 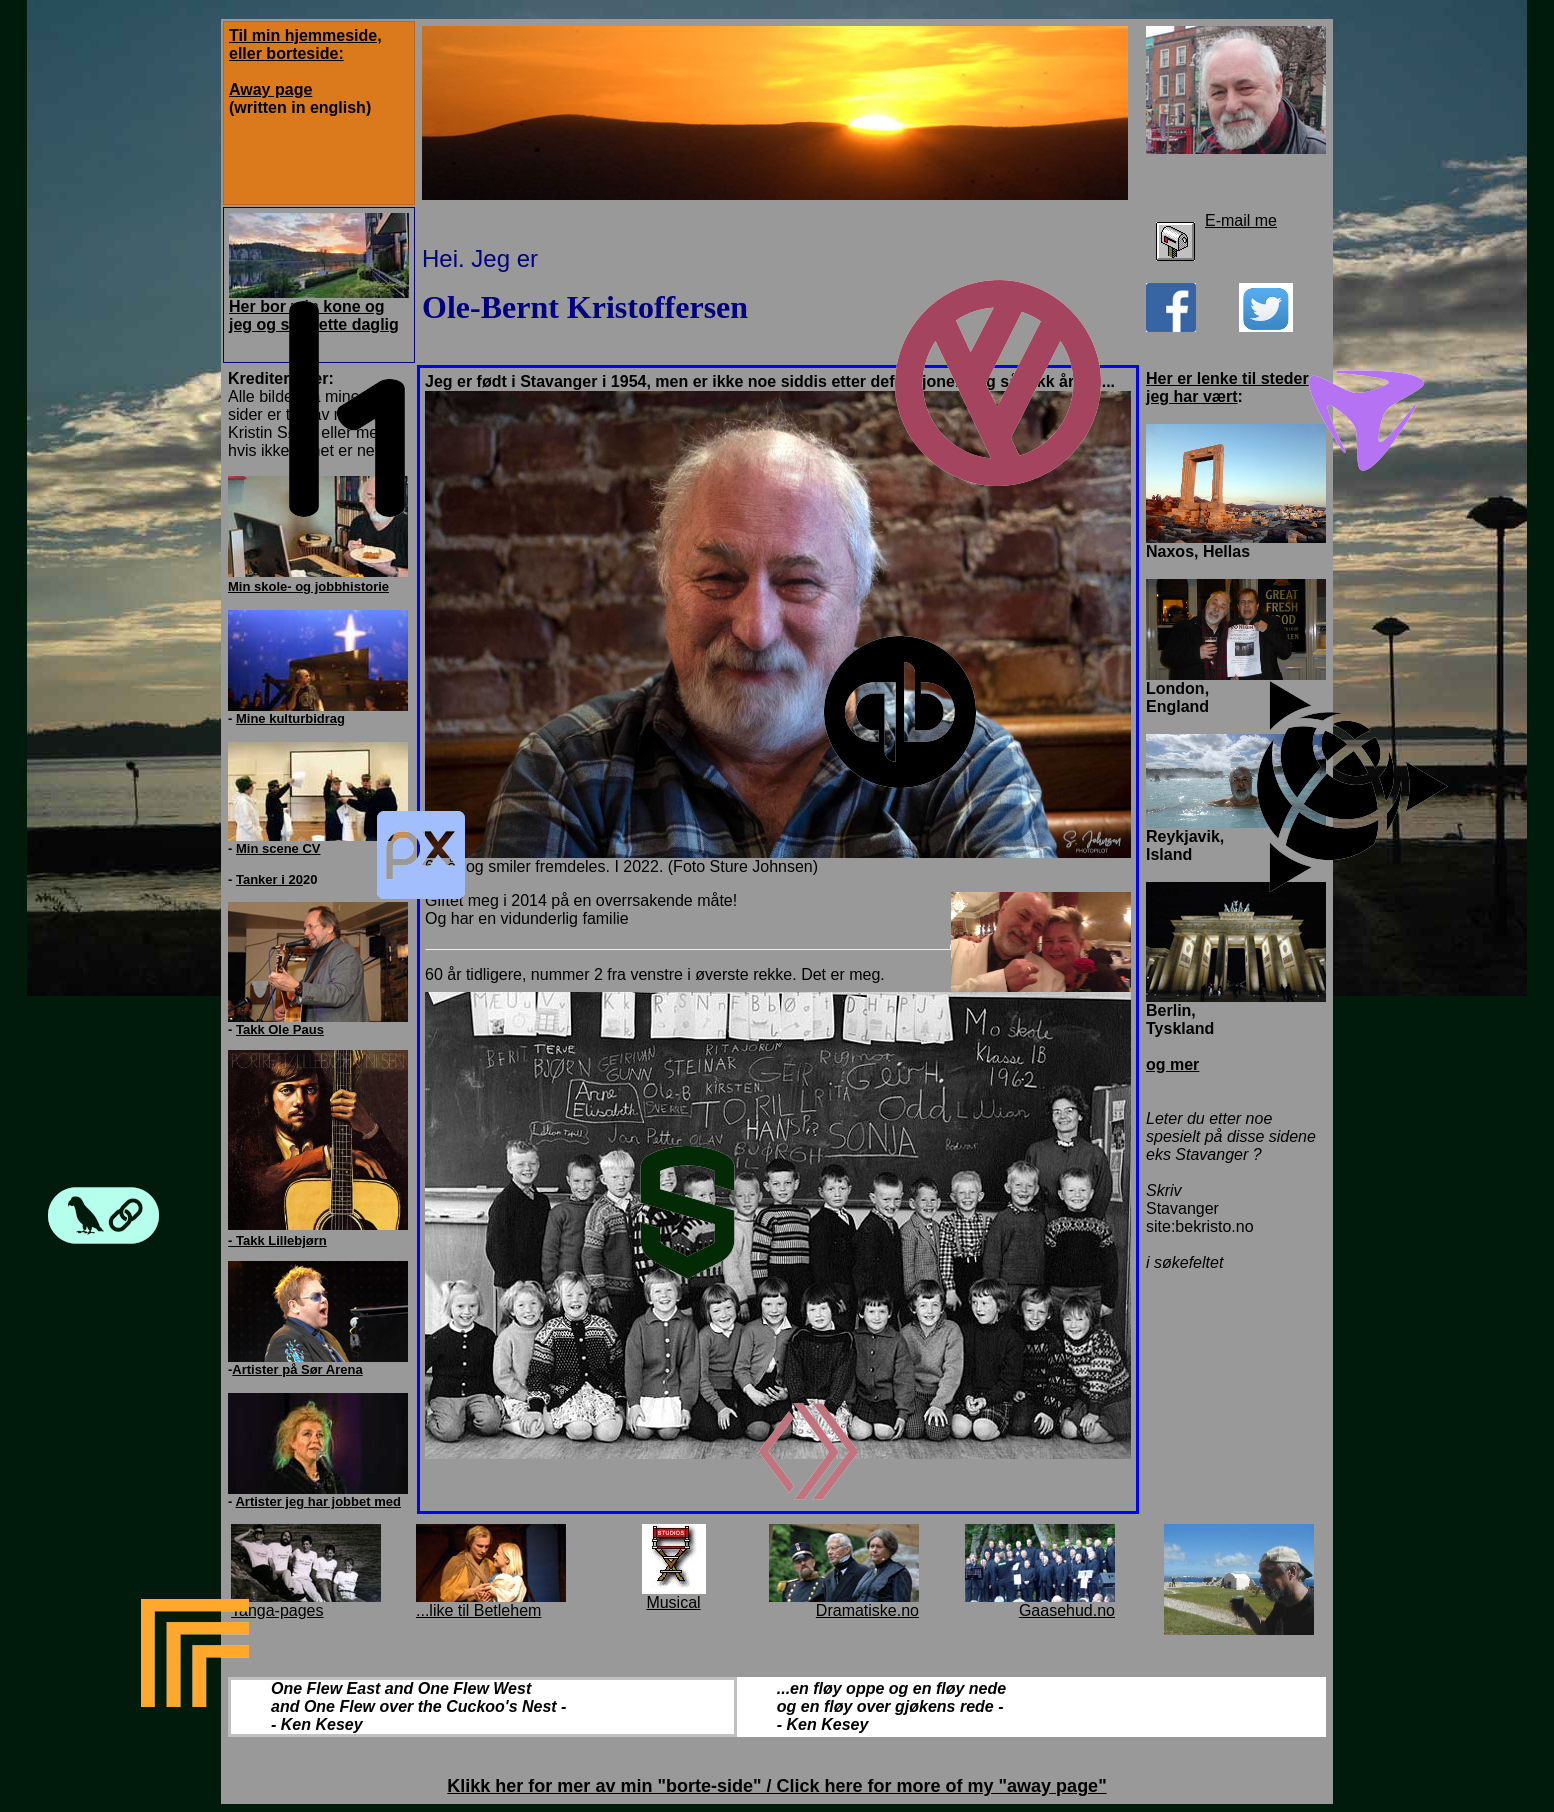 I want to click on open pixabay website or app, so click(x=421, y=855).